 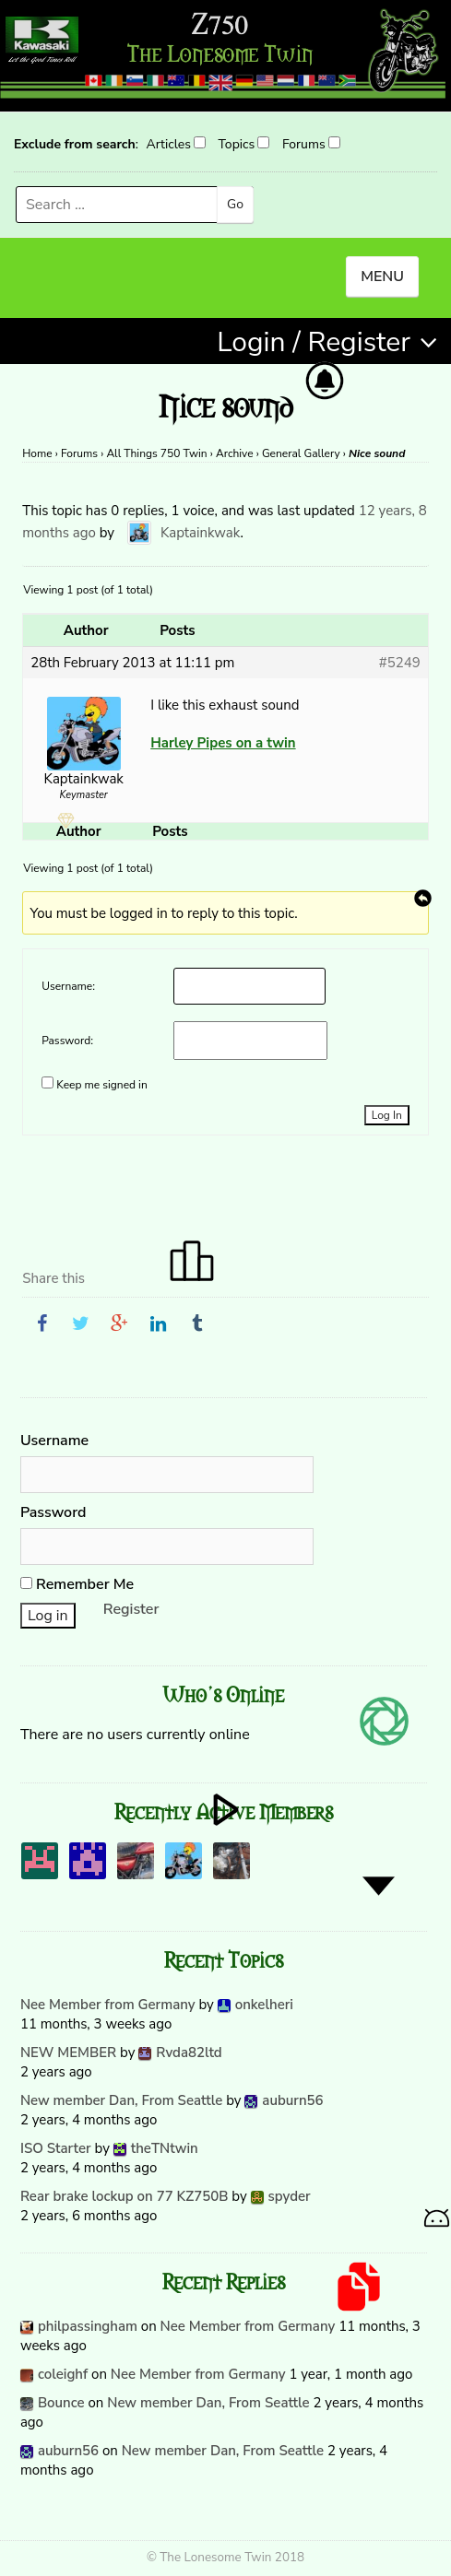 I want to click on access notification settings, so click(x=325, y=381).